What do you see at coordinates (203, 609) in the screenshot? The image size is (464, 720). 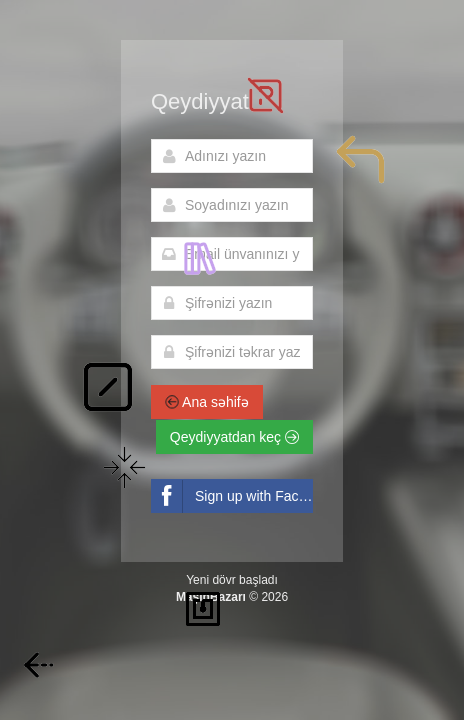 I see `enable NFC for contactless payments or transfers` at bounding box center [203, 609].